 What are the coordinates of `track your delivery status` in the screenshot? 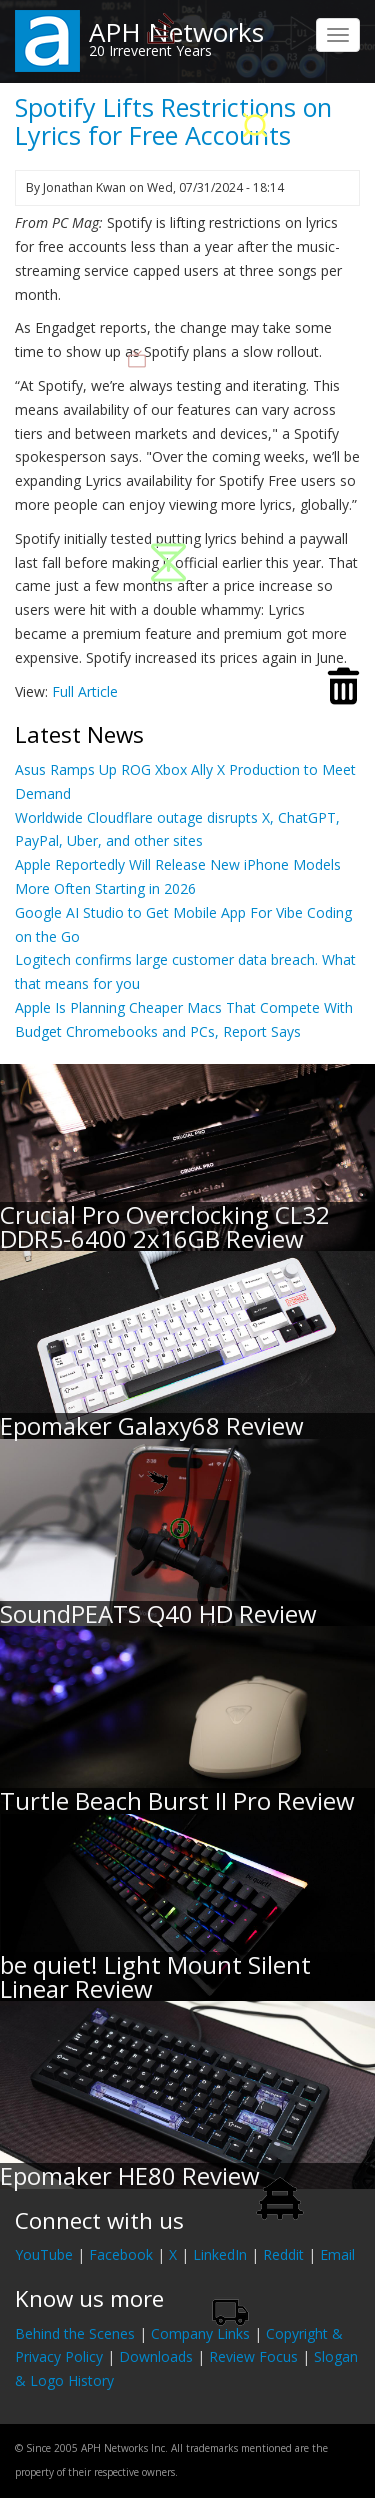 It's located at (230, 2312).